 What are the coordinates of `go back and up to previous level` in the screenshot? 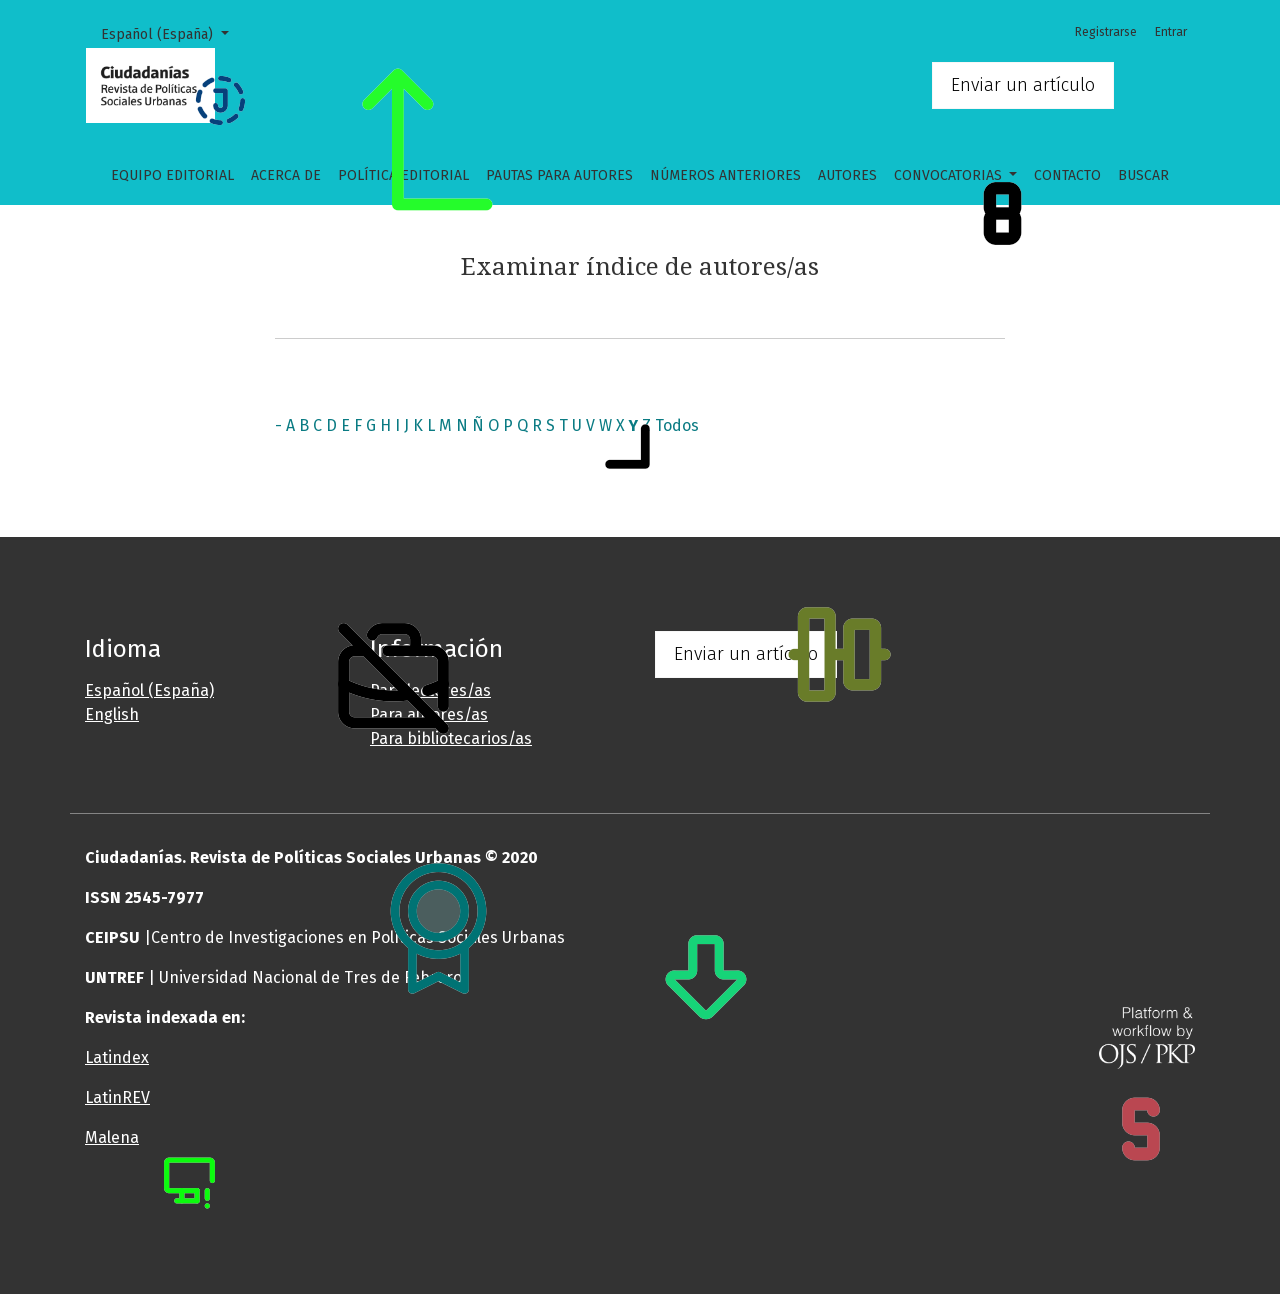 It's located at (427, 139).